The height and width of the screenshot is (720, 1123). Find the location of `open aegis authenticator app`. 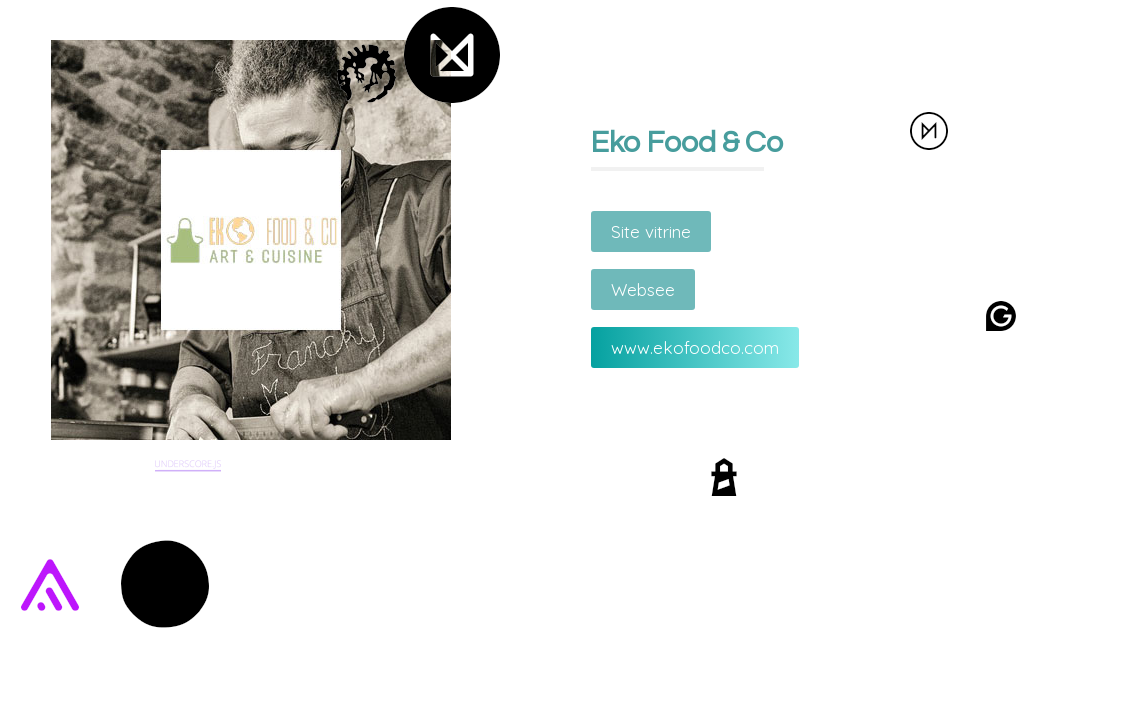

open aegis authenticator app is located at coordinates (50, 585).